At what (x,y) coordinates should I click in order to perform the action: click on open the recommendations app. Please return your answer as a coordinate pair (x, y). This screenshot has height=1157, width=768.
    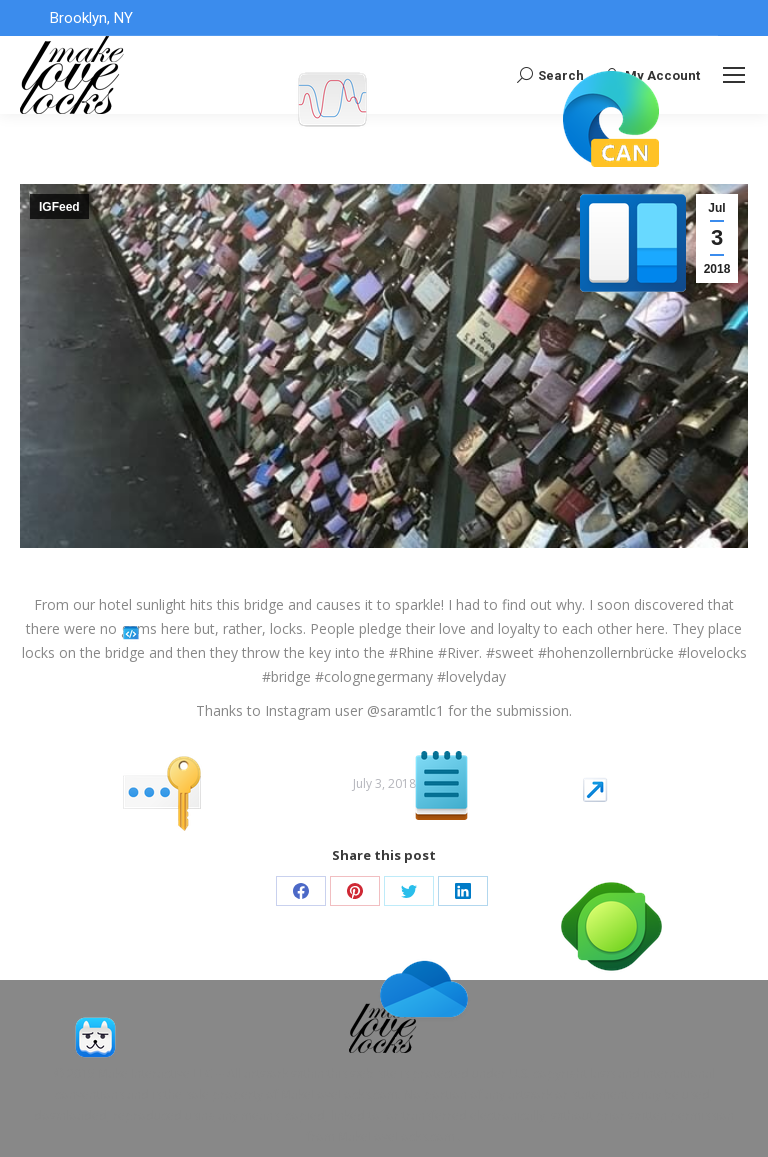
    Looking at the image, I should click on (611, 926).